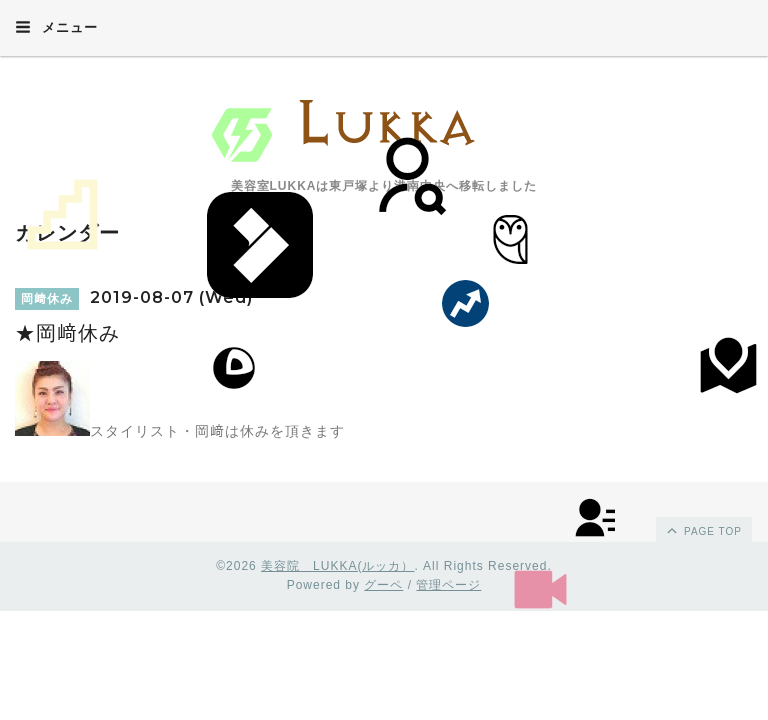 The height and width of the screenshot is (720, 768). What do you see at coordinates (593, 518) in the screenshot?
I see `access your contacts list` at bounding box center [593, 518].